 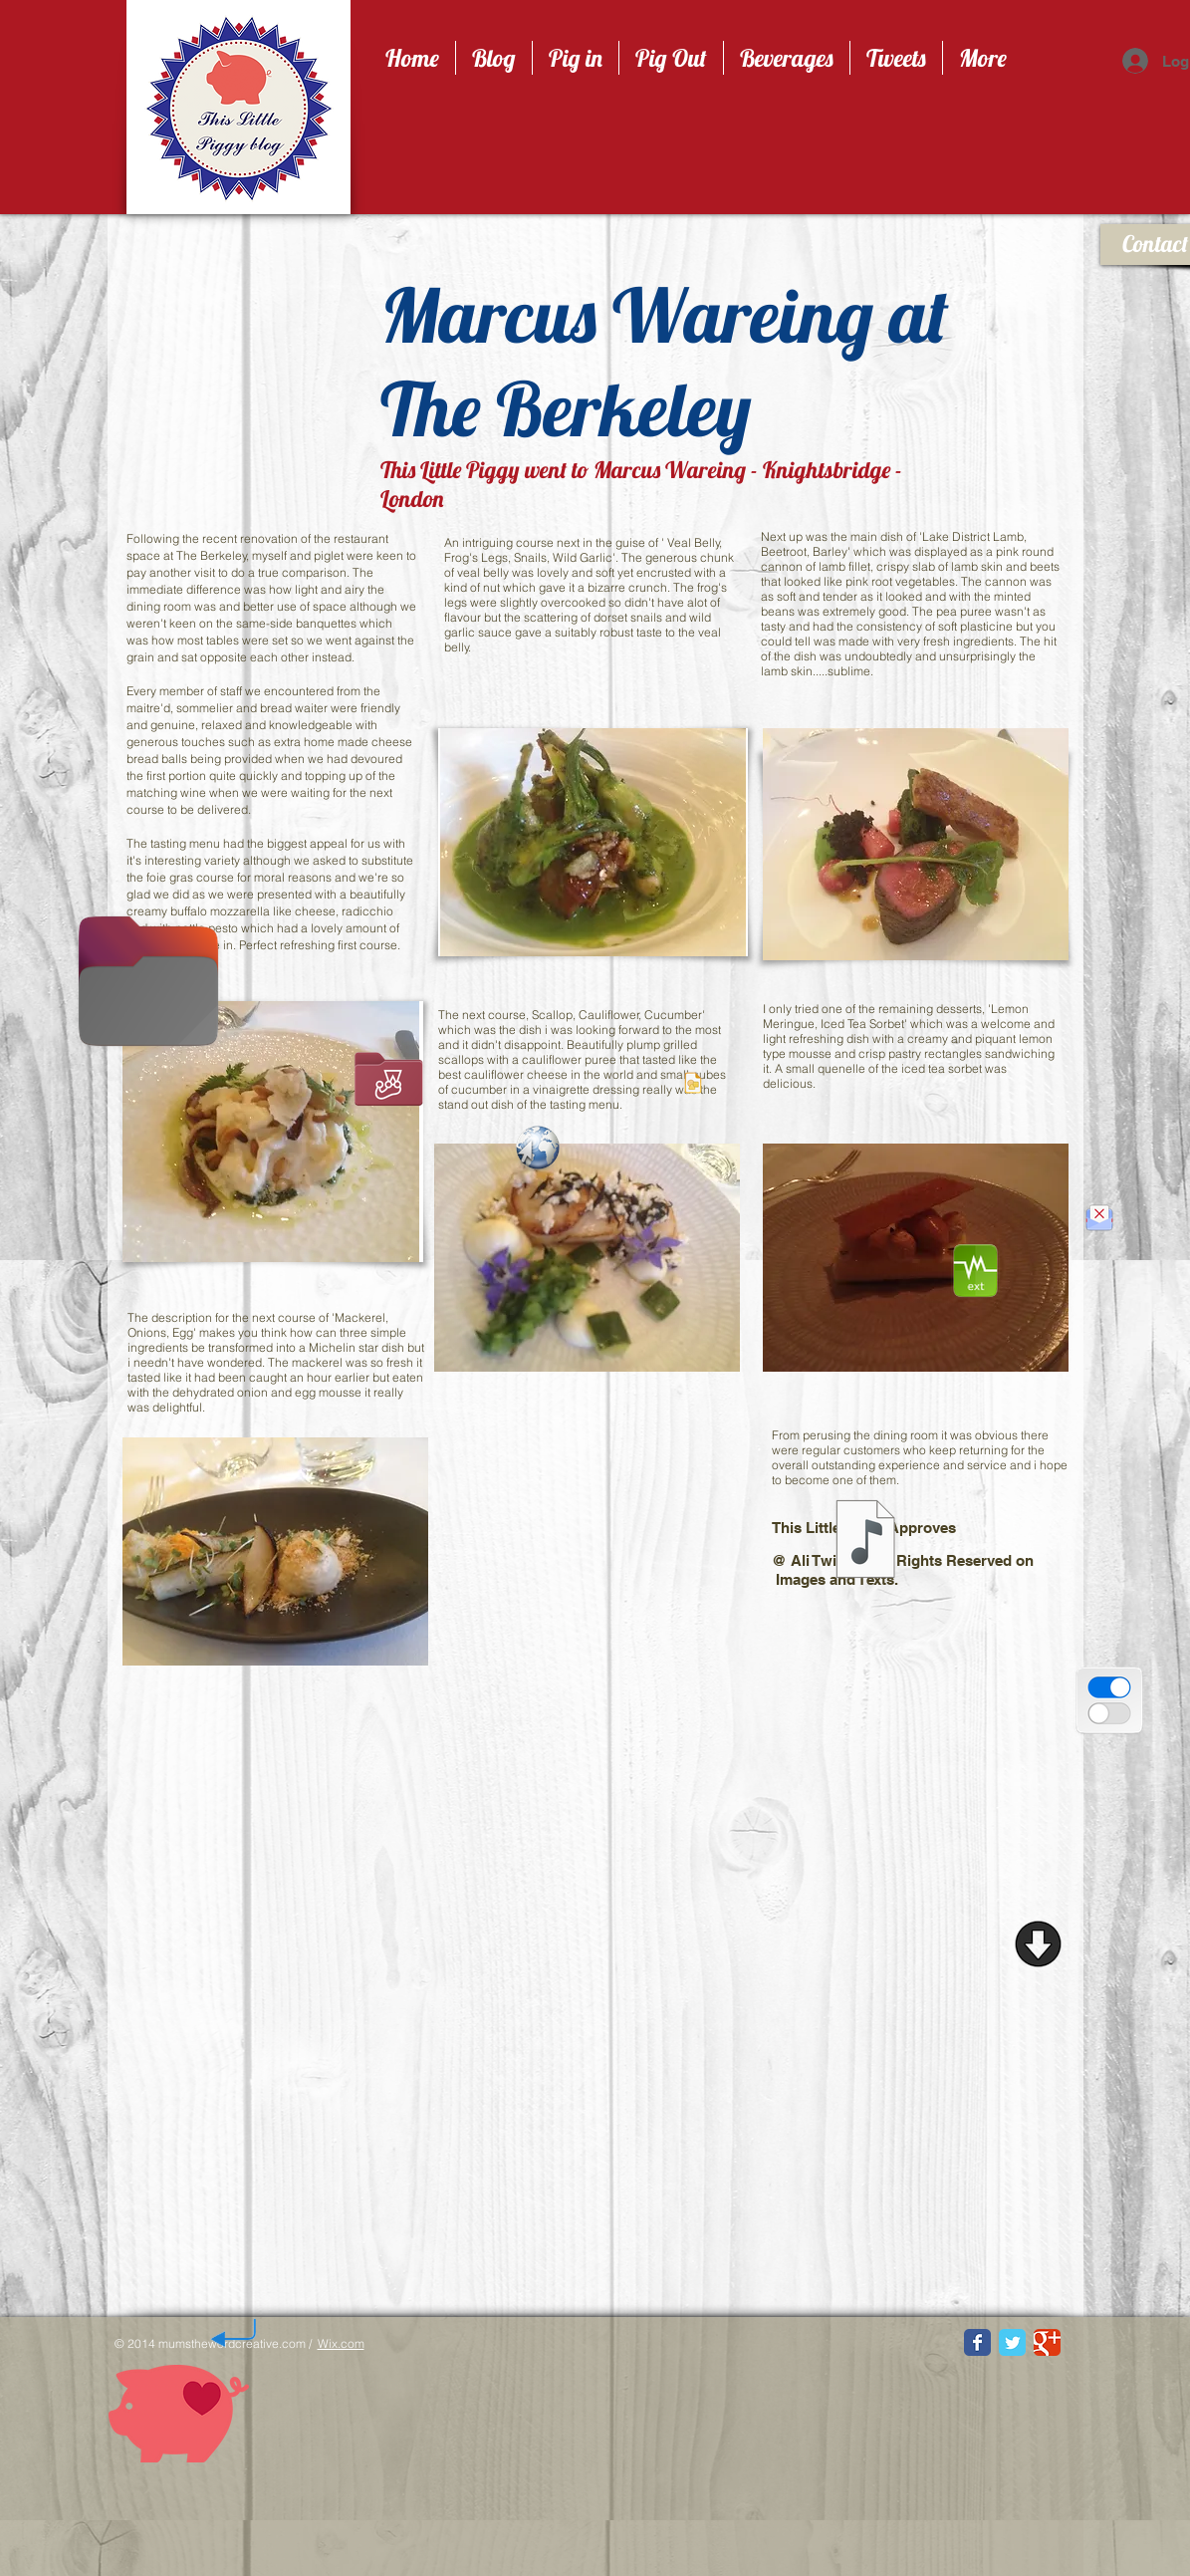 I want to click on reply to the sender of an email, so click(x=232, y=2329).